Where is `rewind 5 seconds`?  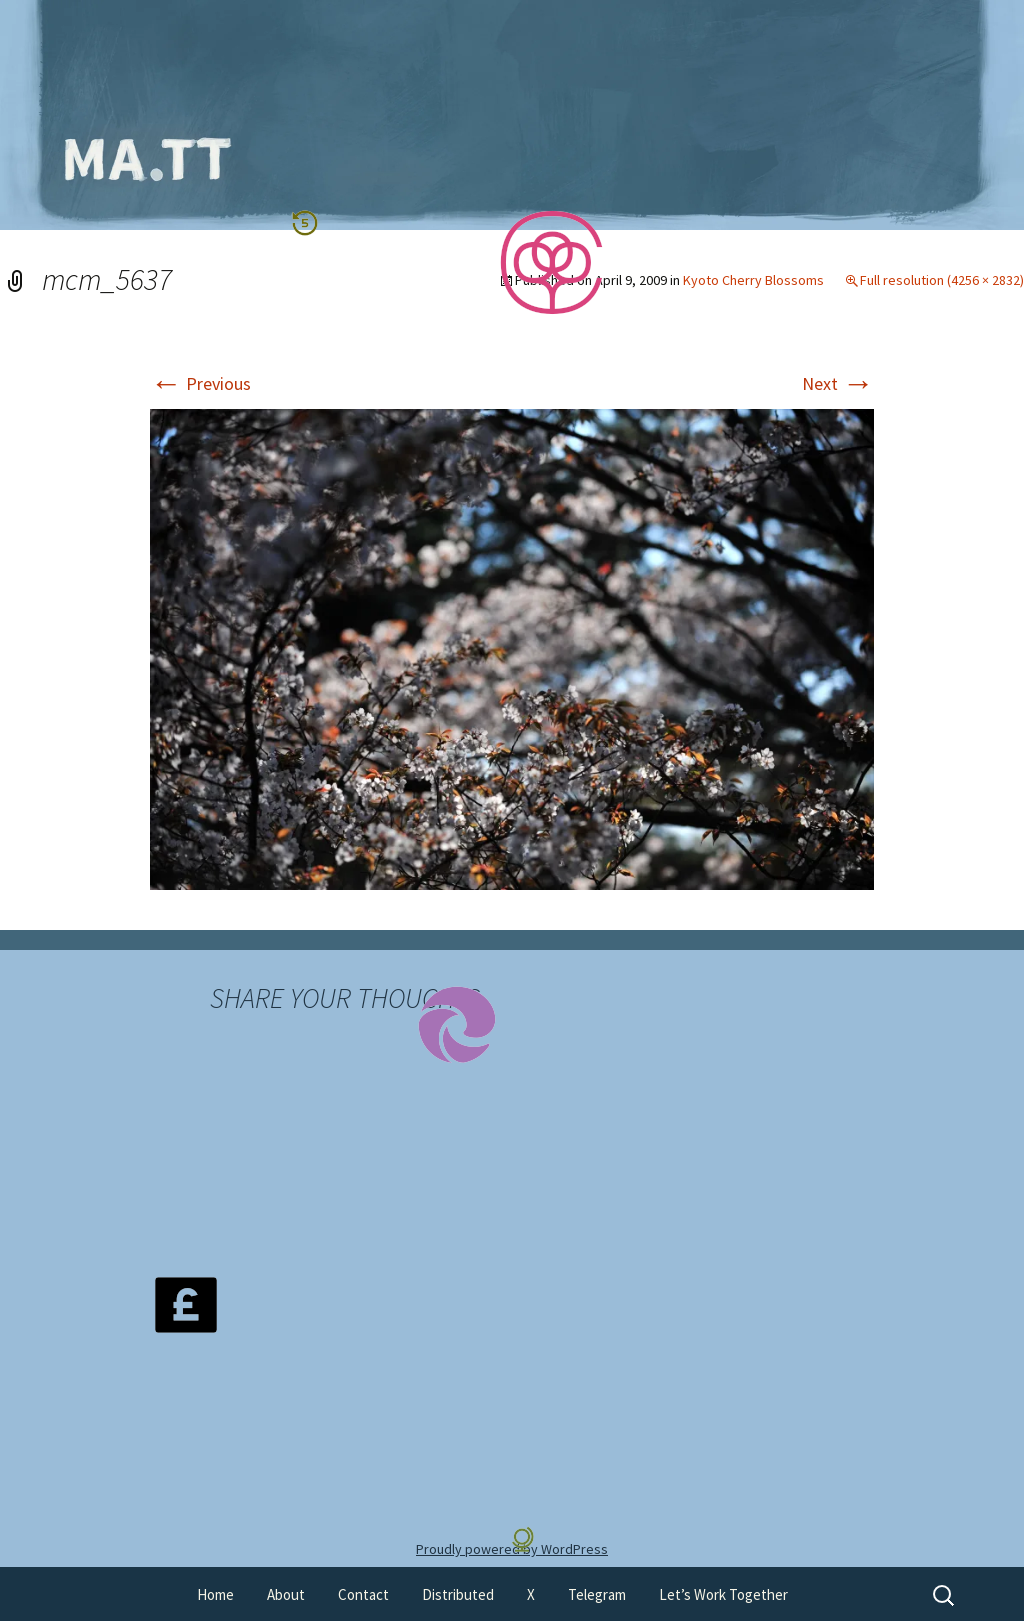
rewind 5 seconds is located at coordinates (305, 223).